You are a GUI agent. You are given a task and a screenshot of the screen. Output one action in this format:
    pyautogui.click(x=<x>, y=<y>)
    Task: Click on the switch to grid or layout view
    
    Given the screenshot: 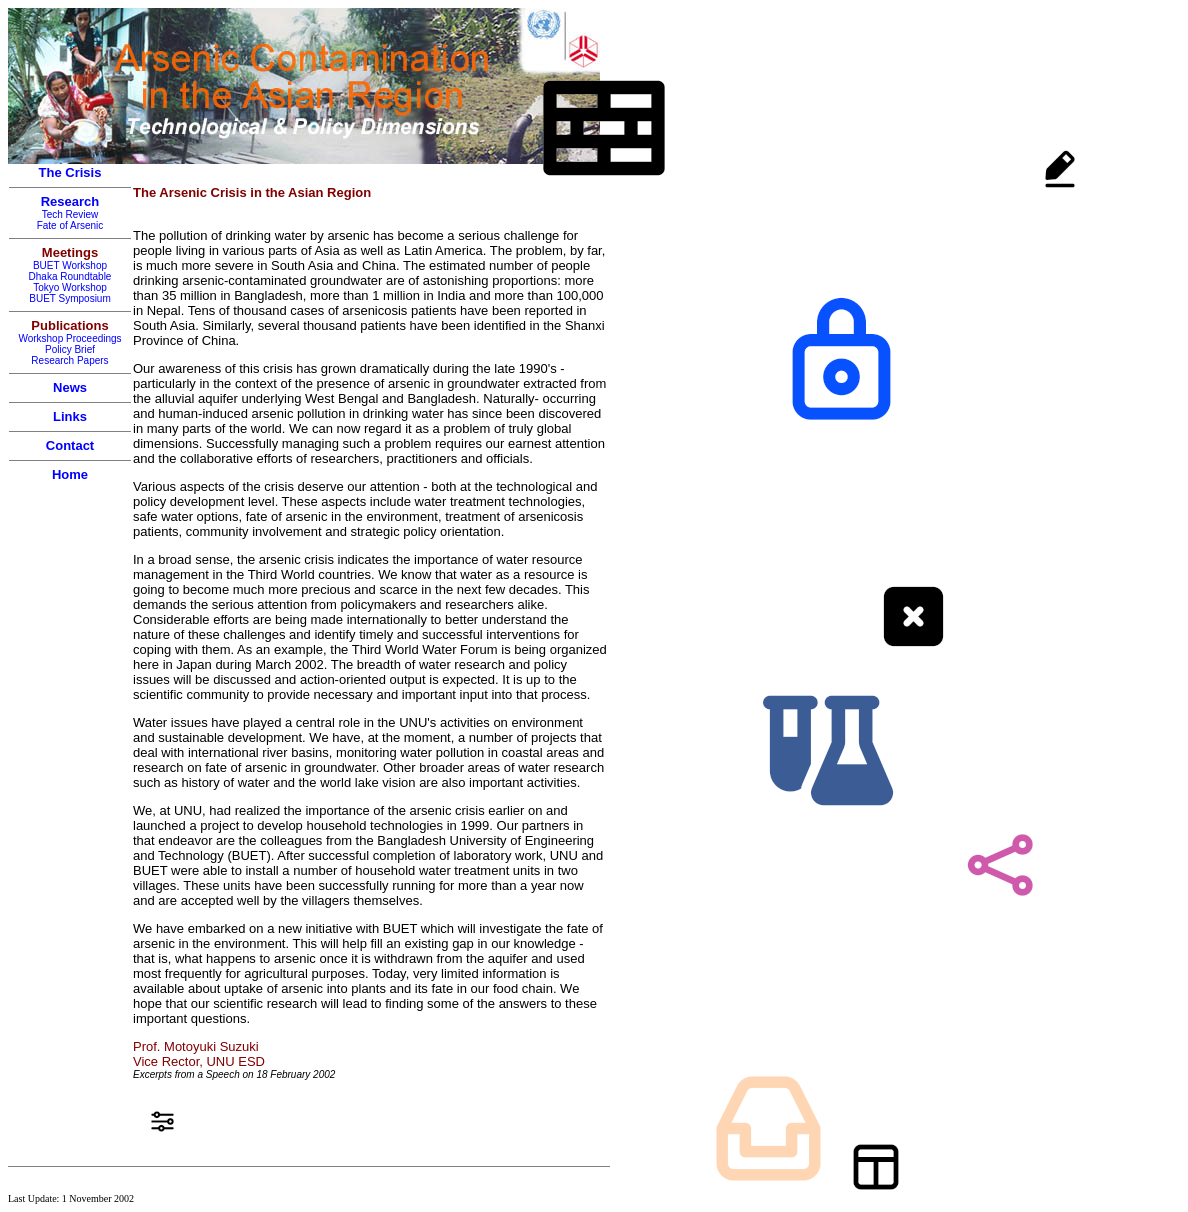 What is the action you would take?
    pyautogui.click(x=876, y=1167)
    